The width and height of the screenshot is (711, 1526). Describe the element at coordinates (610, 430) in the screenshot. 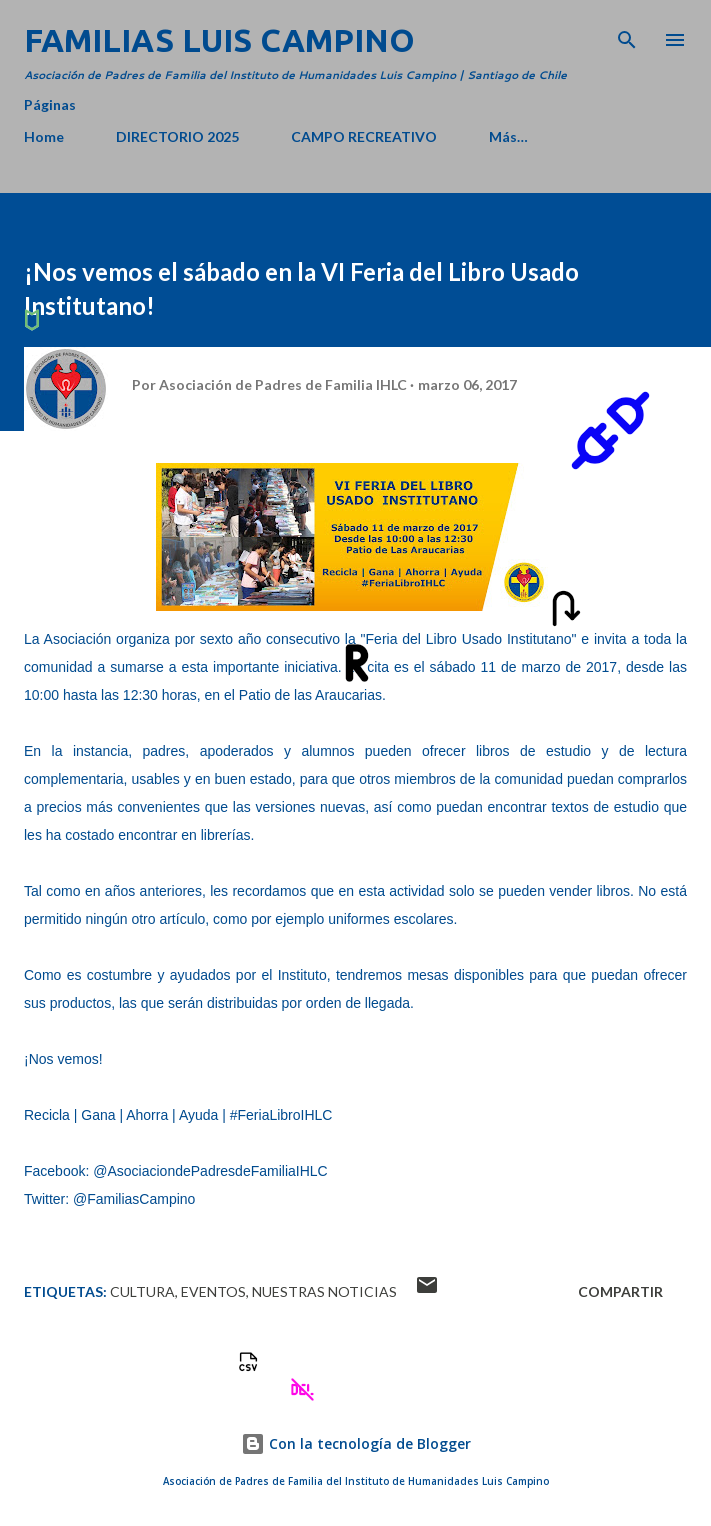

I see `indicates an active connection established` at that location.